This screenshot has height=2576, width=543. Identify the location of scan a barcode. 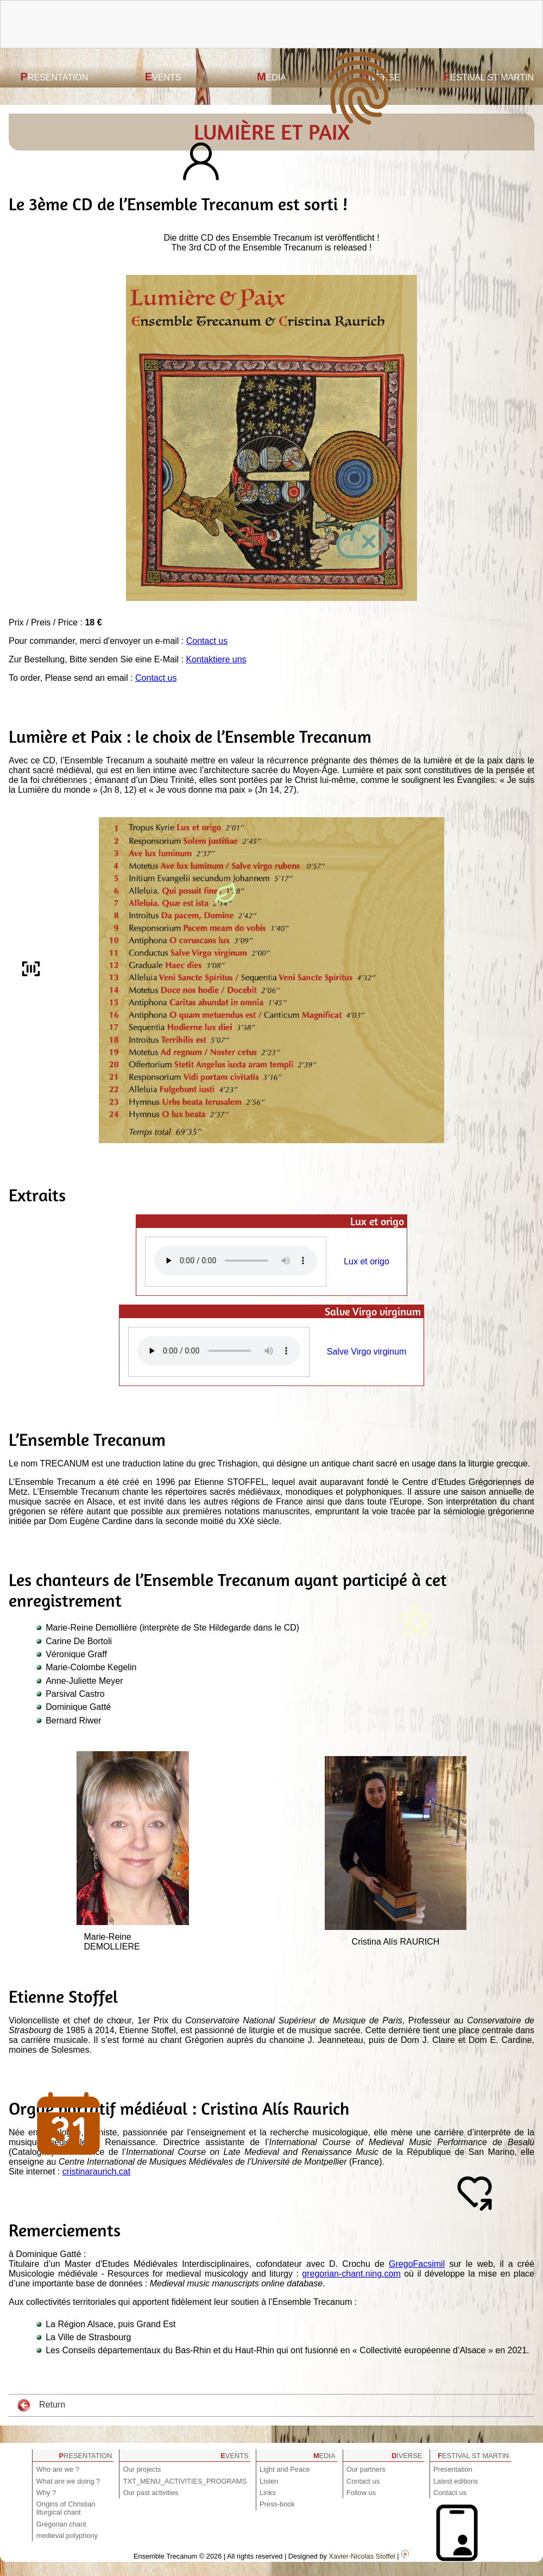
(31, 969).